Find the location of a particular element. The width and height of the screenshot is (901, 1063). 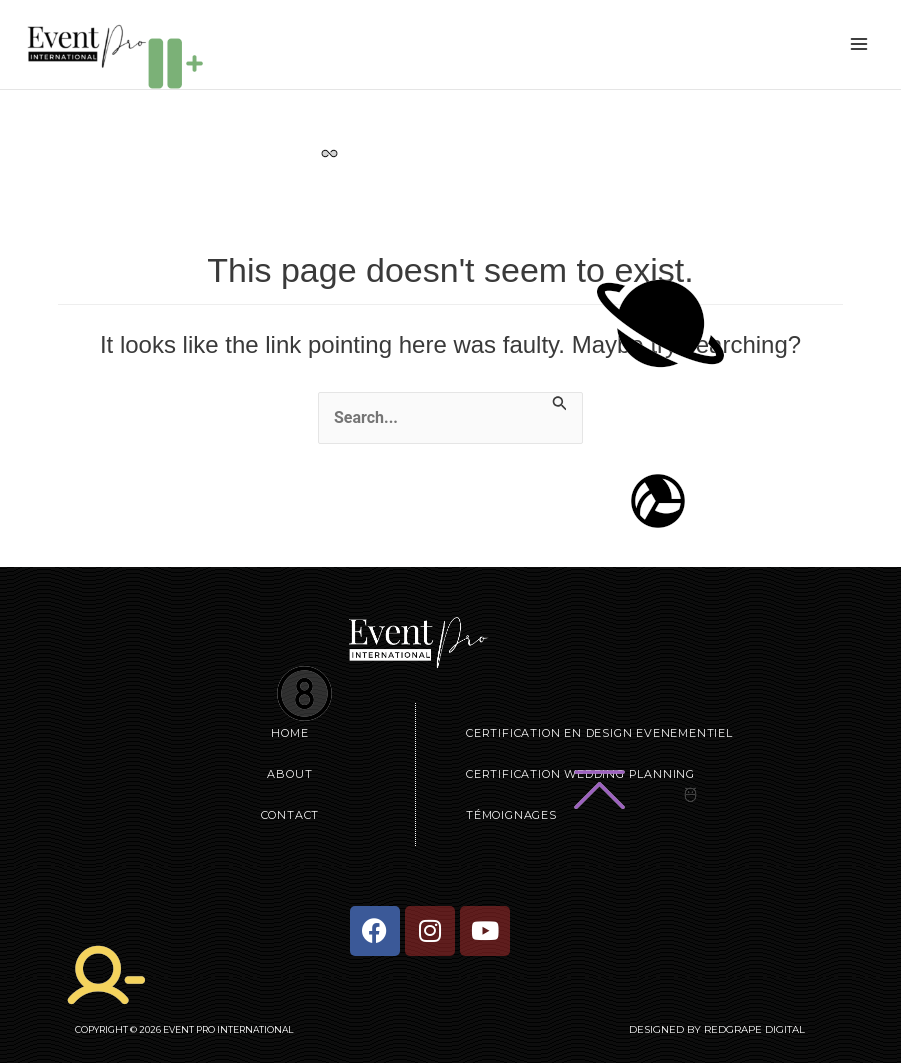

remove a user or contact is located at coordinates (104, 977).